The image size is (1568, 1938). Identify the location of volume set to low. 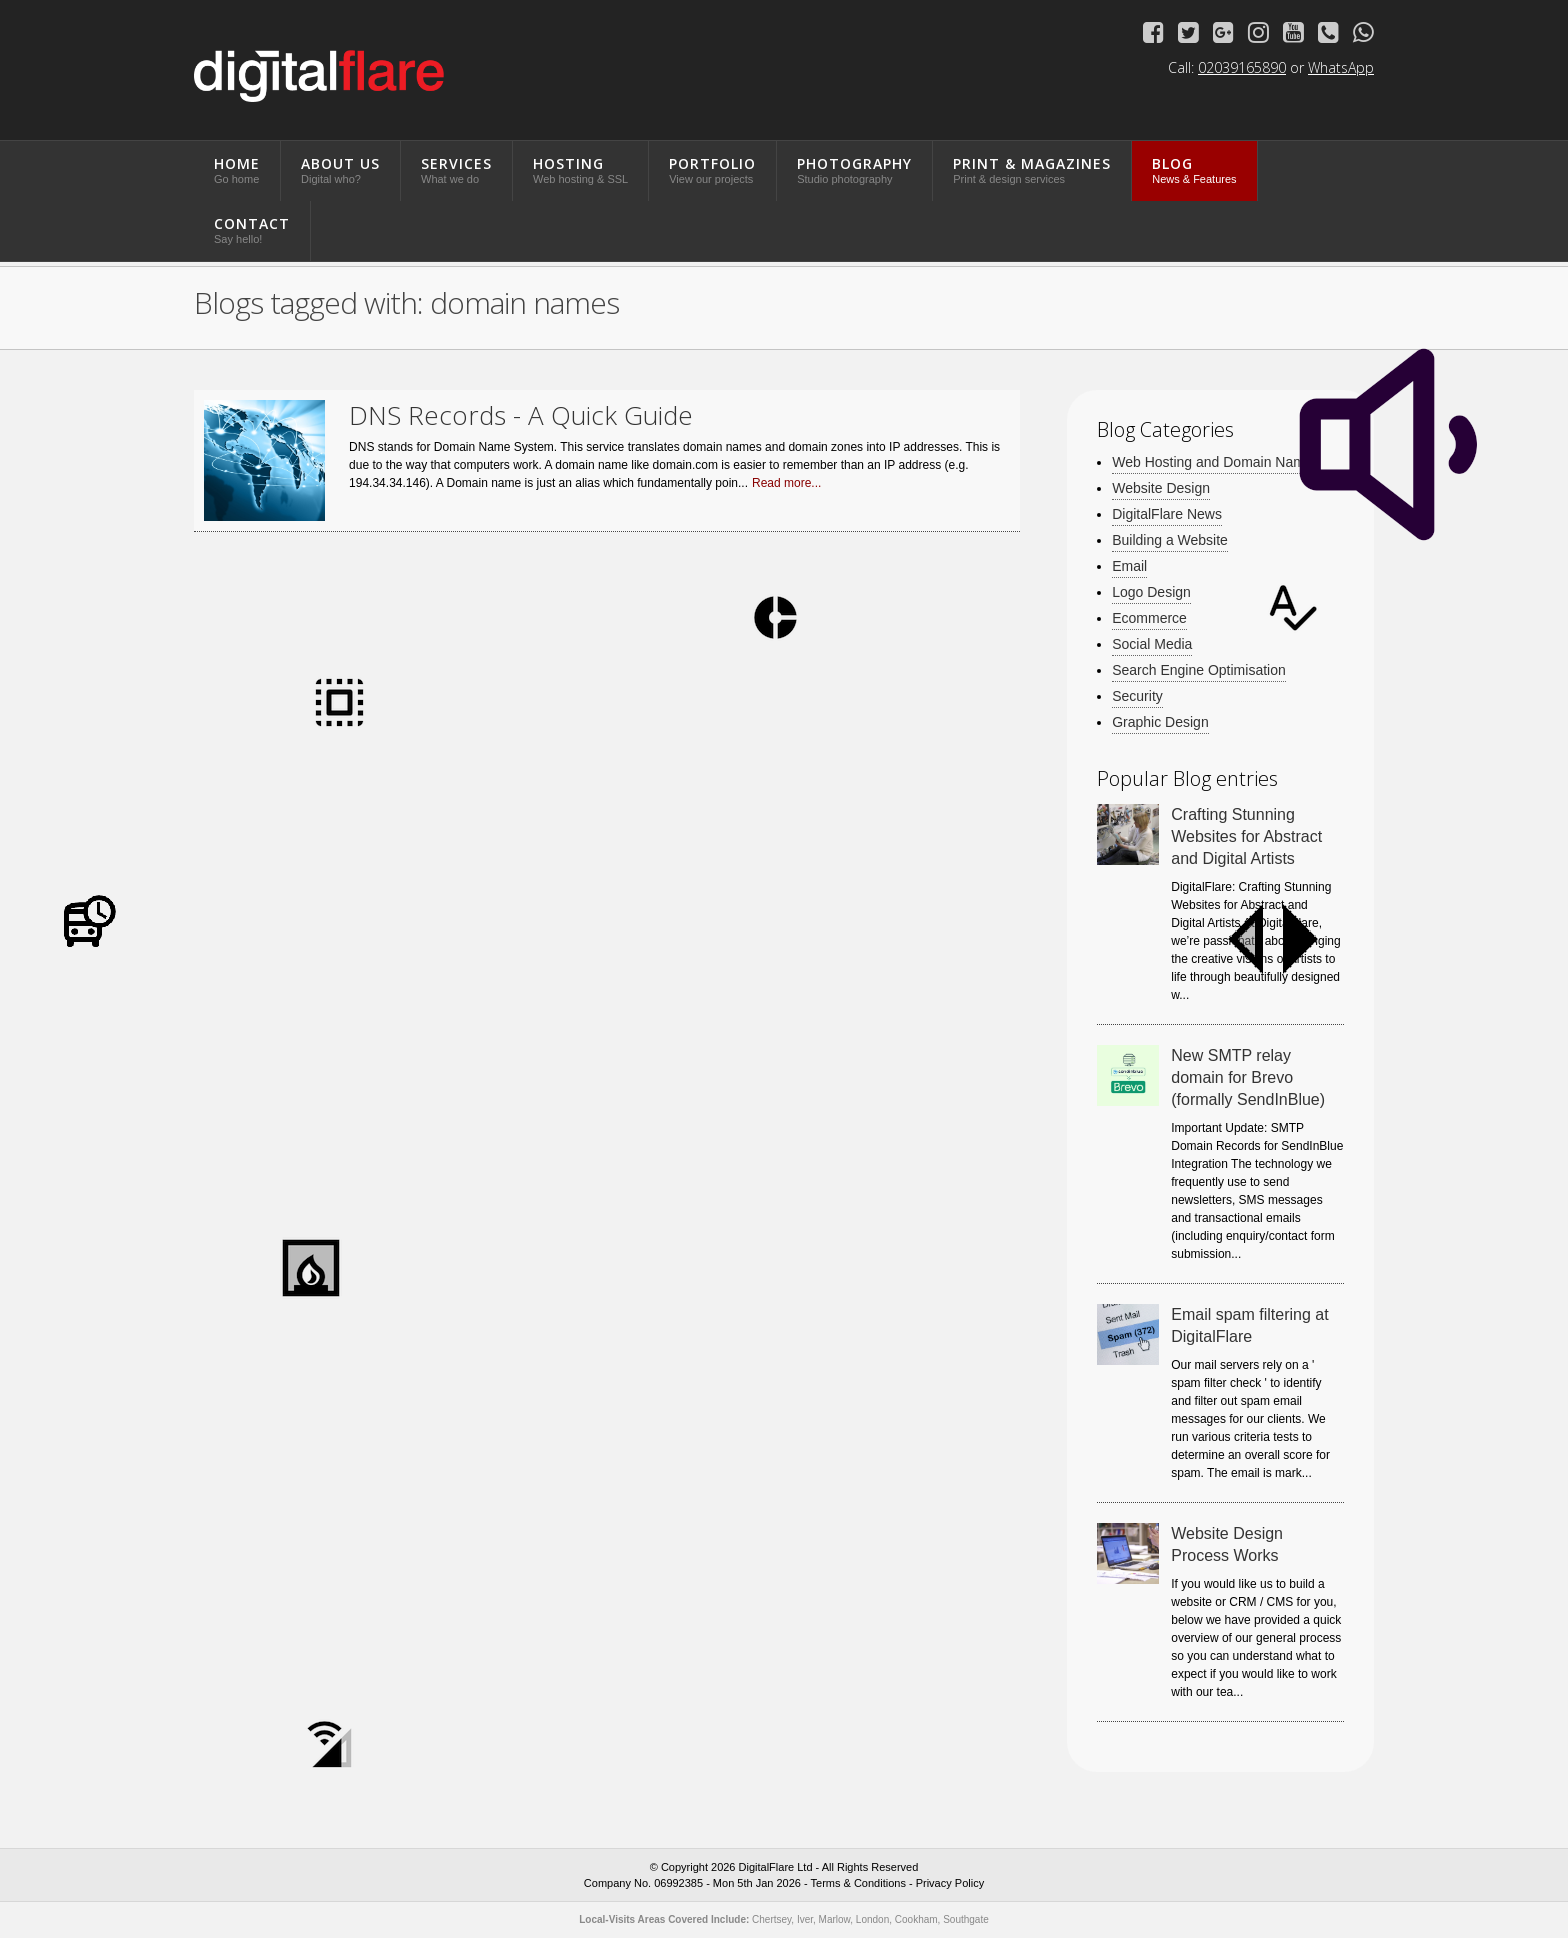
(1402, 444).